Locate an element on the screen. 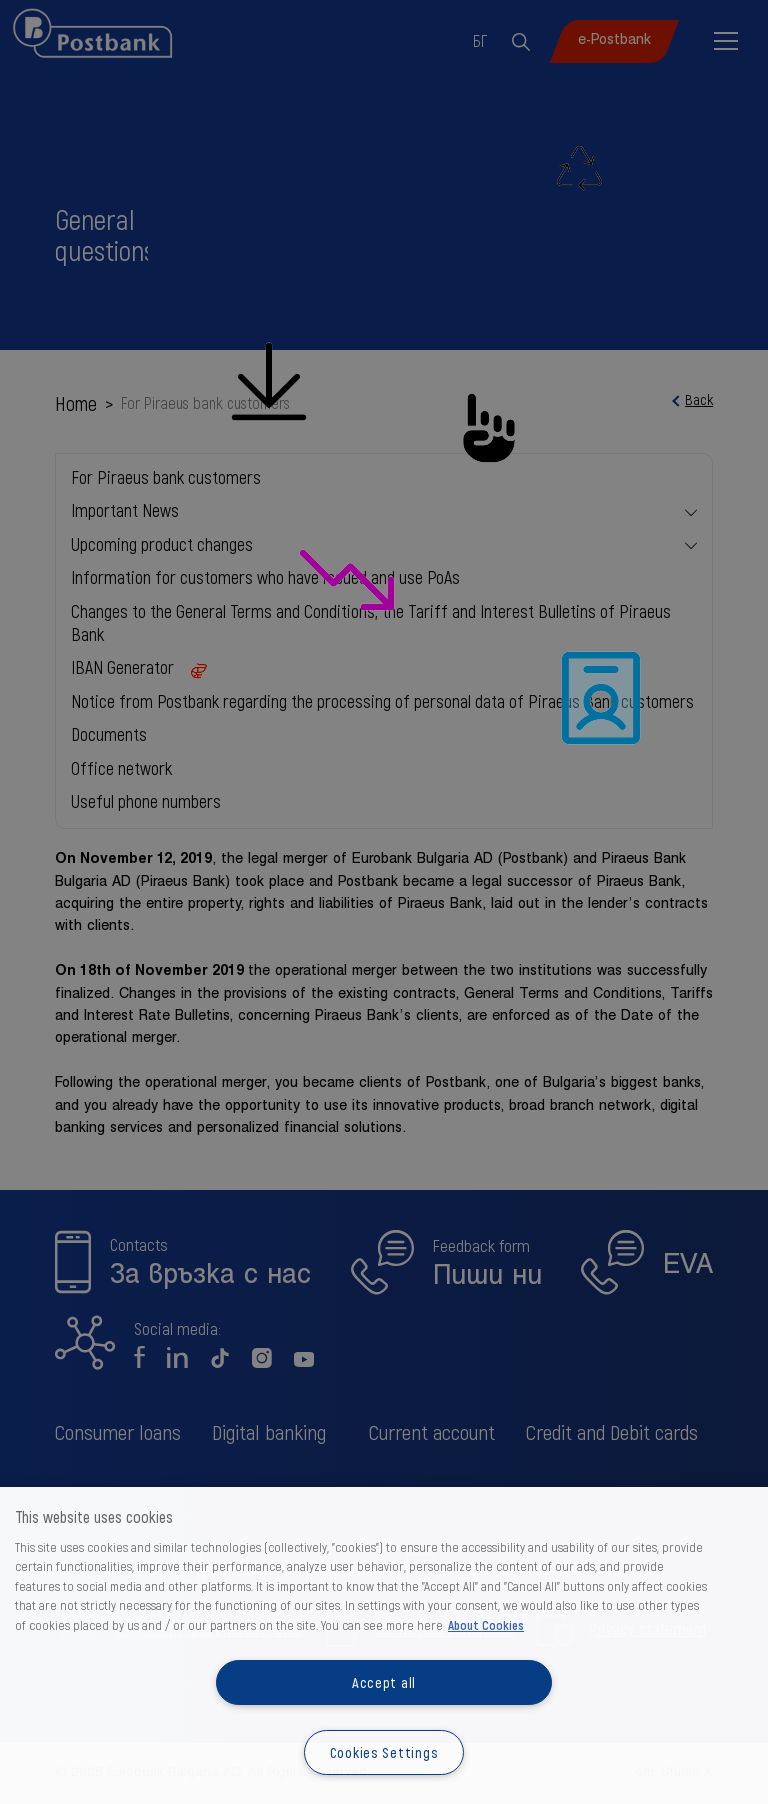 This screenshot has height=1804, width=768. view your profile or identification details is located at coordinates (601, 698).